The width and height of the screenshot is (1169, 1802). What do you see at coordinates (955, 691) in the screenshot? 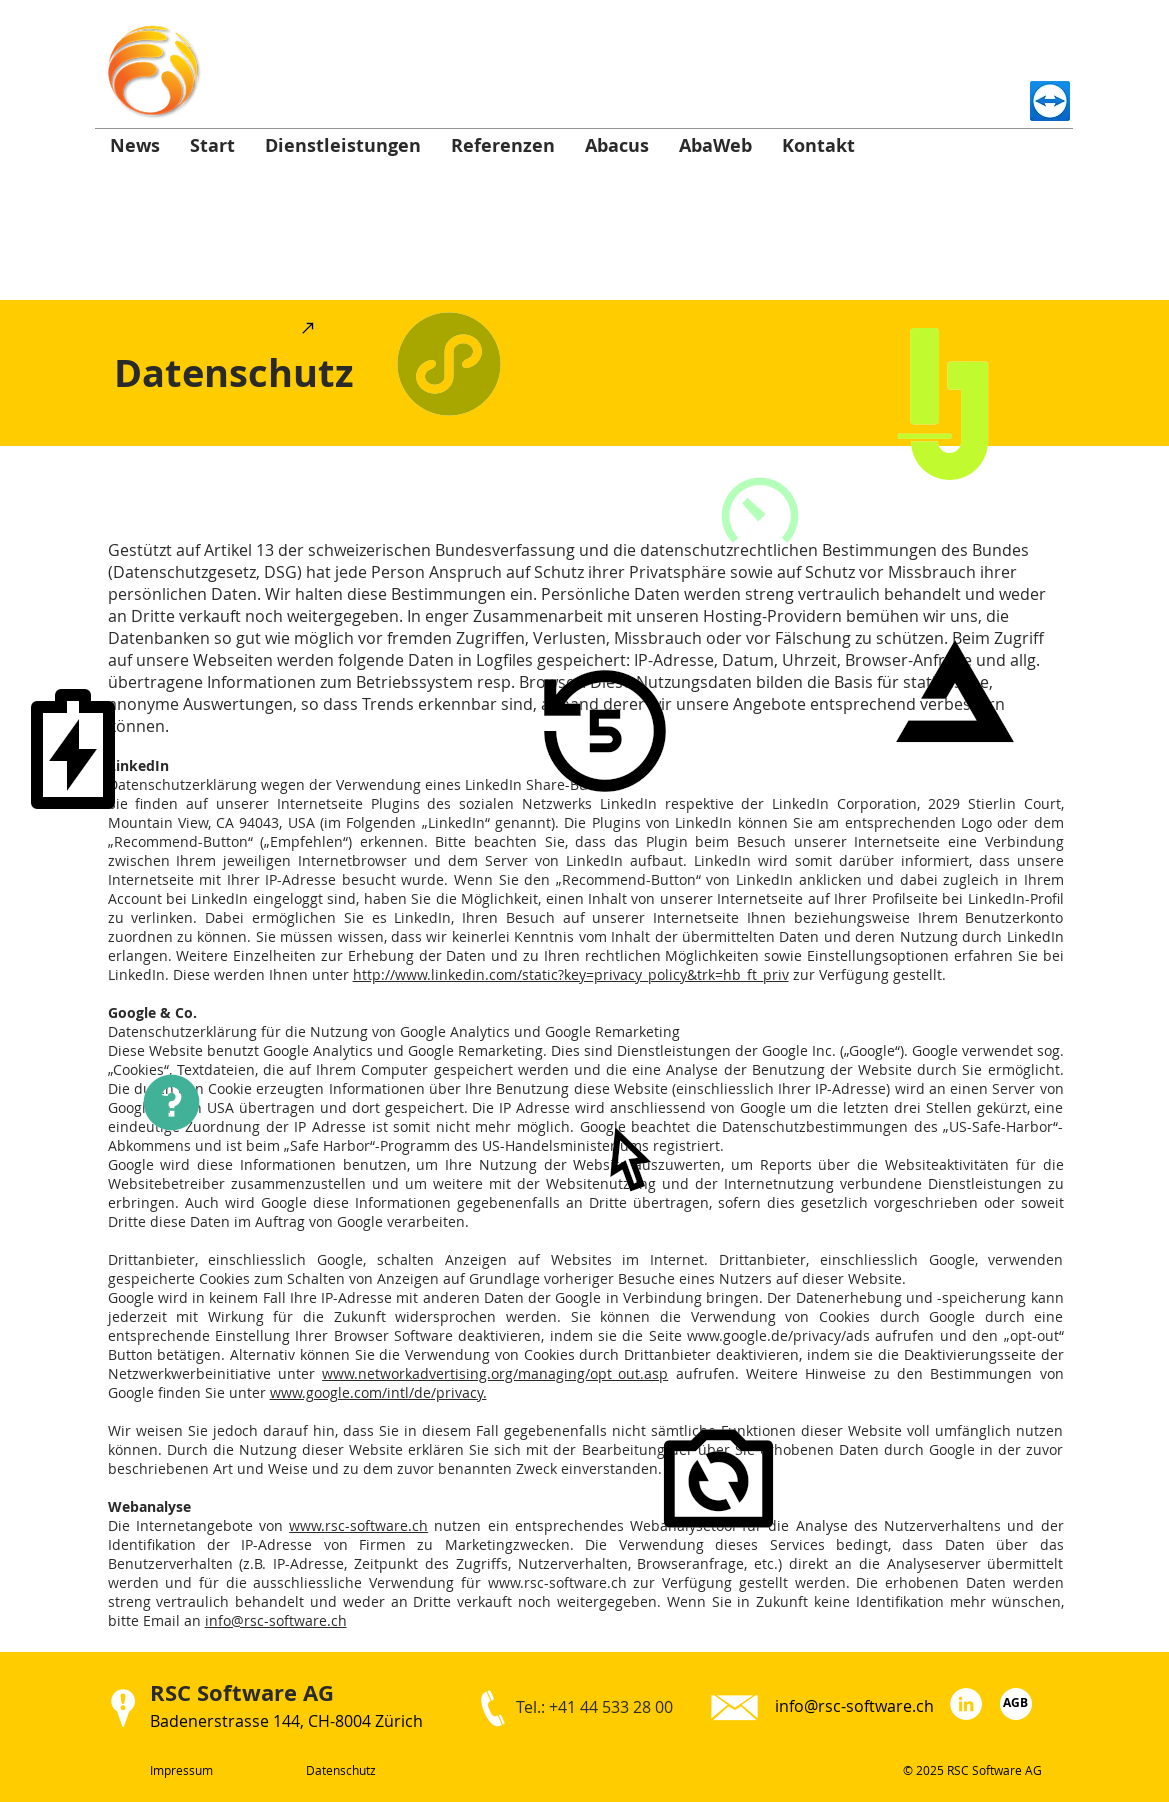
I see `AtlasOS logo` at bounding box center [955, 691].